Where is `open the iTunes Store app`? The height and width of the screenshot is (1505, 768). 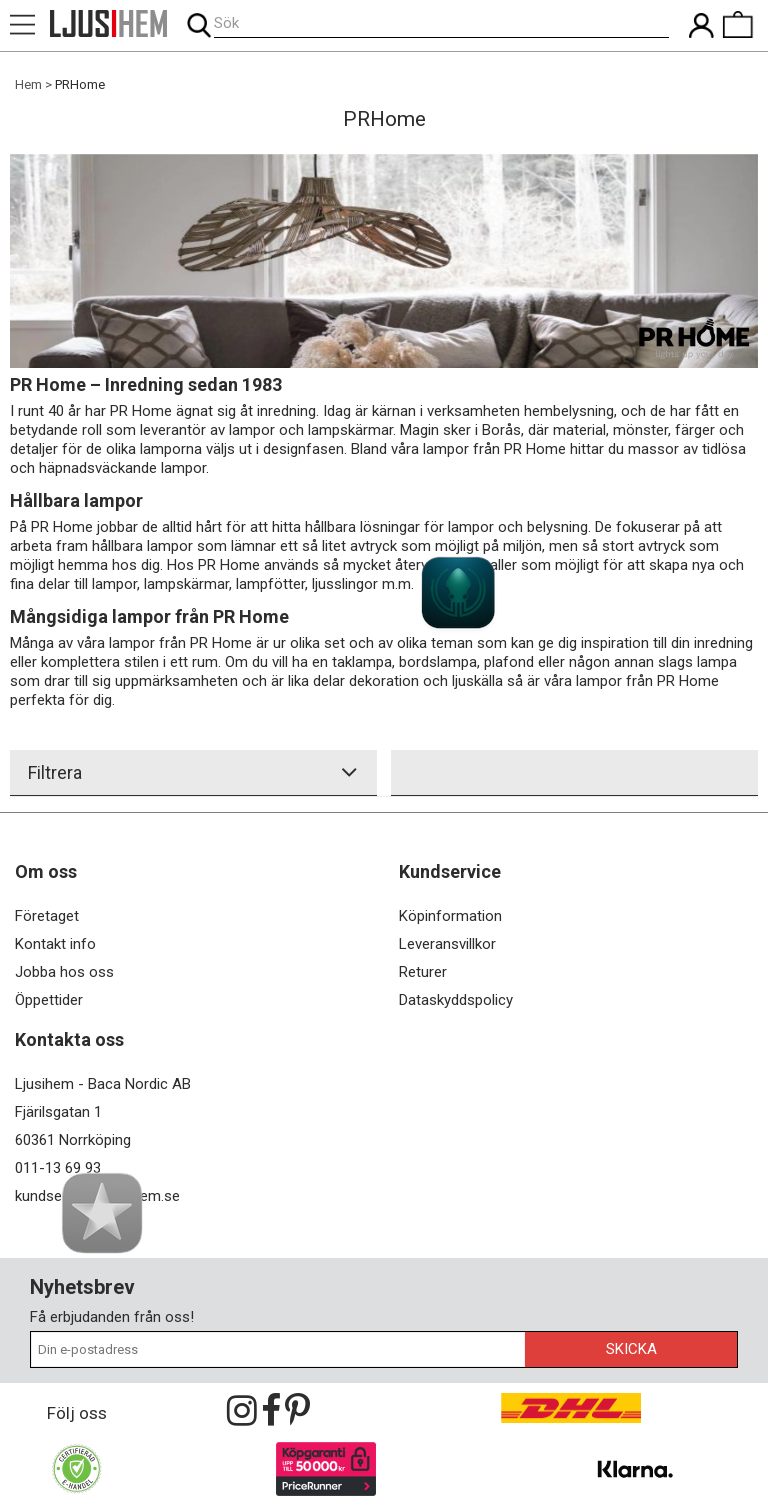 open the iTunes Store app is located at coordinates (102, 1213).